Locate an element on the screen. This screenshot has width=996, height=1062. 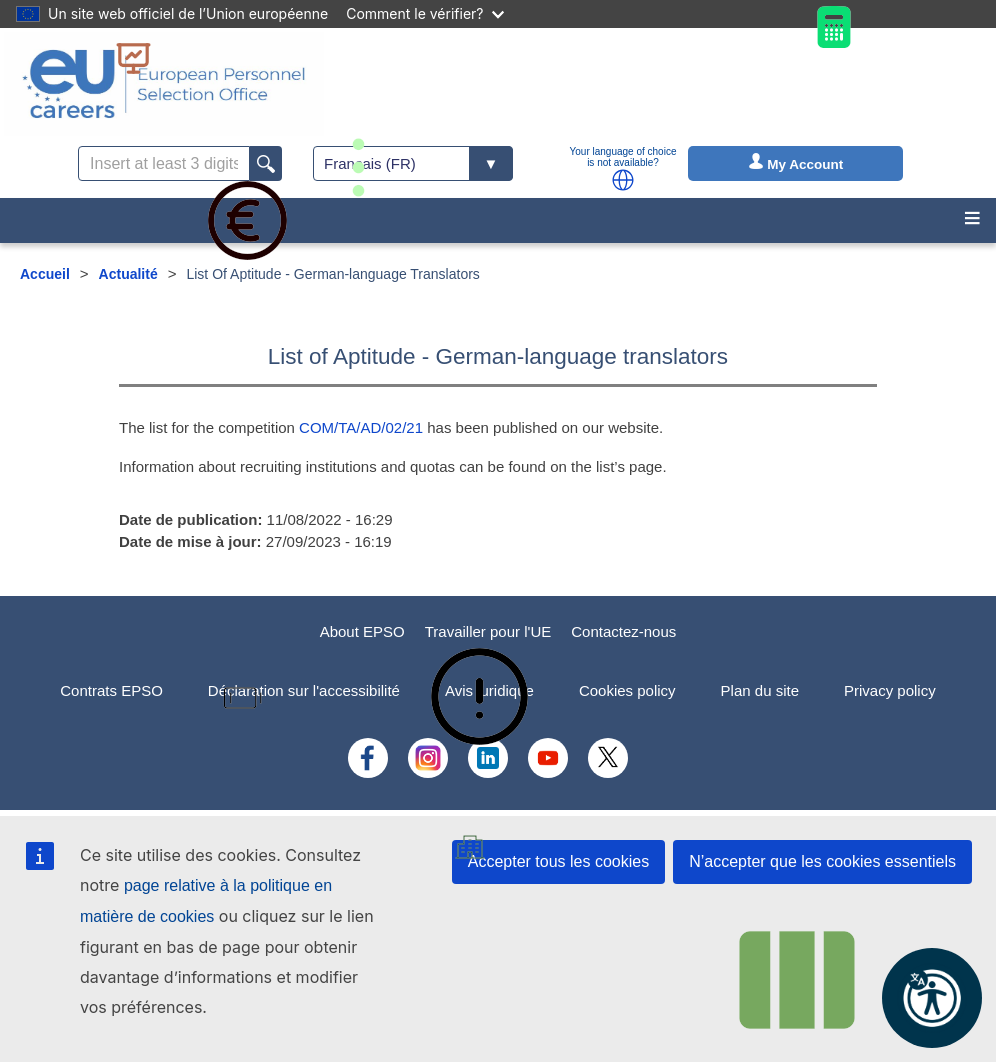
open the calculator app is located at coordinates (834, 27).